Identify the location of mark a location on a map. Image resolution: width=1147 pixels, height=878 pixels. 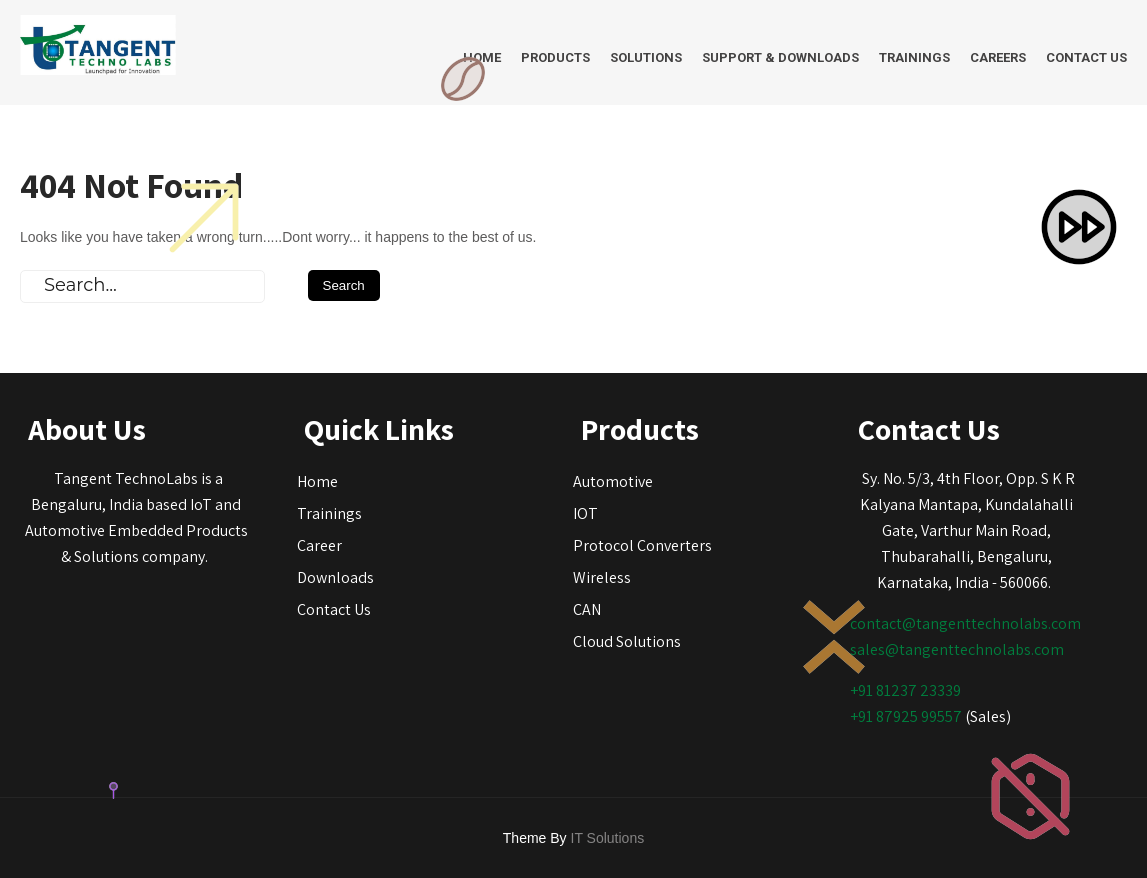
(113, 790).